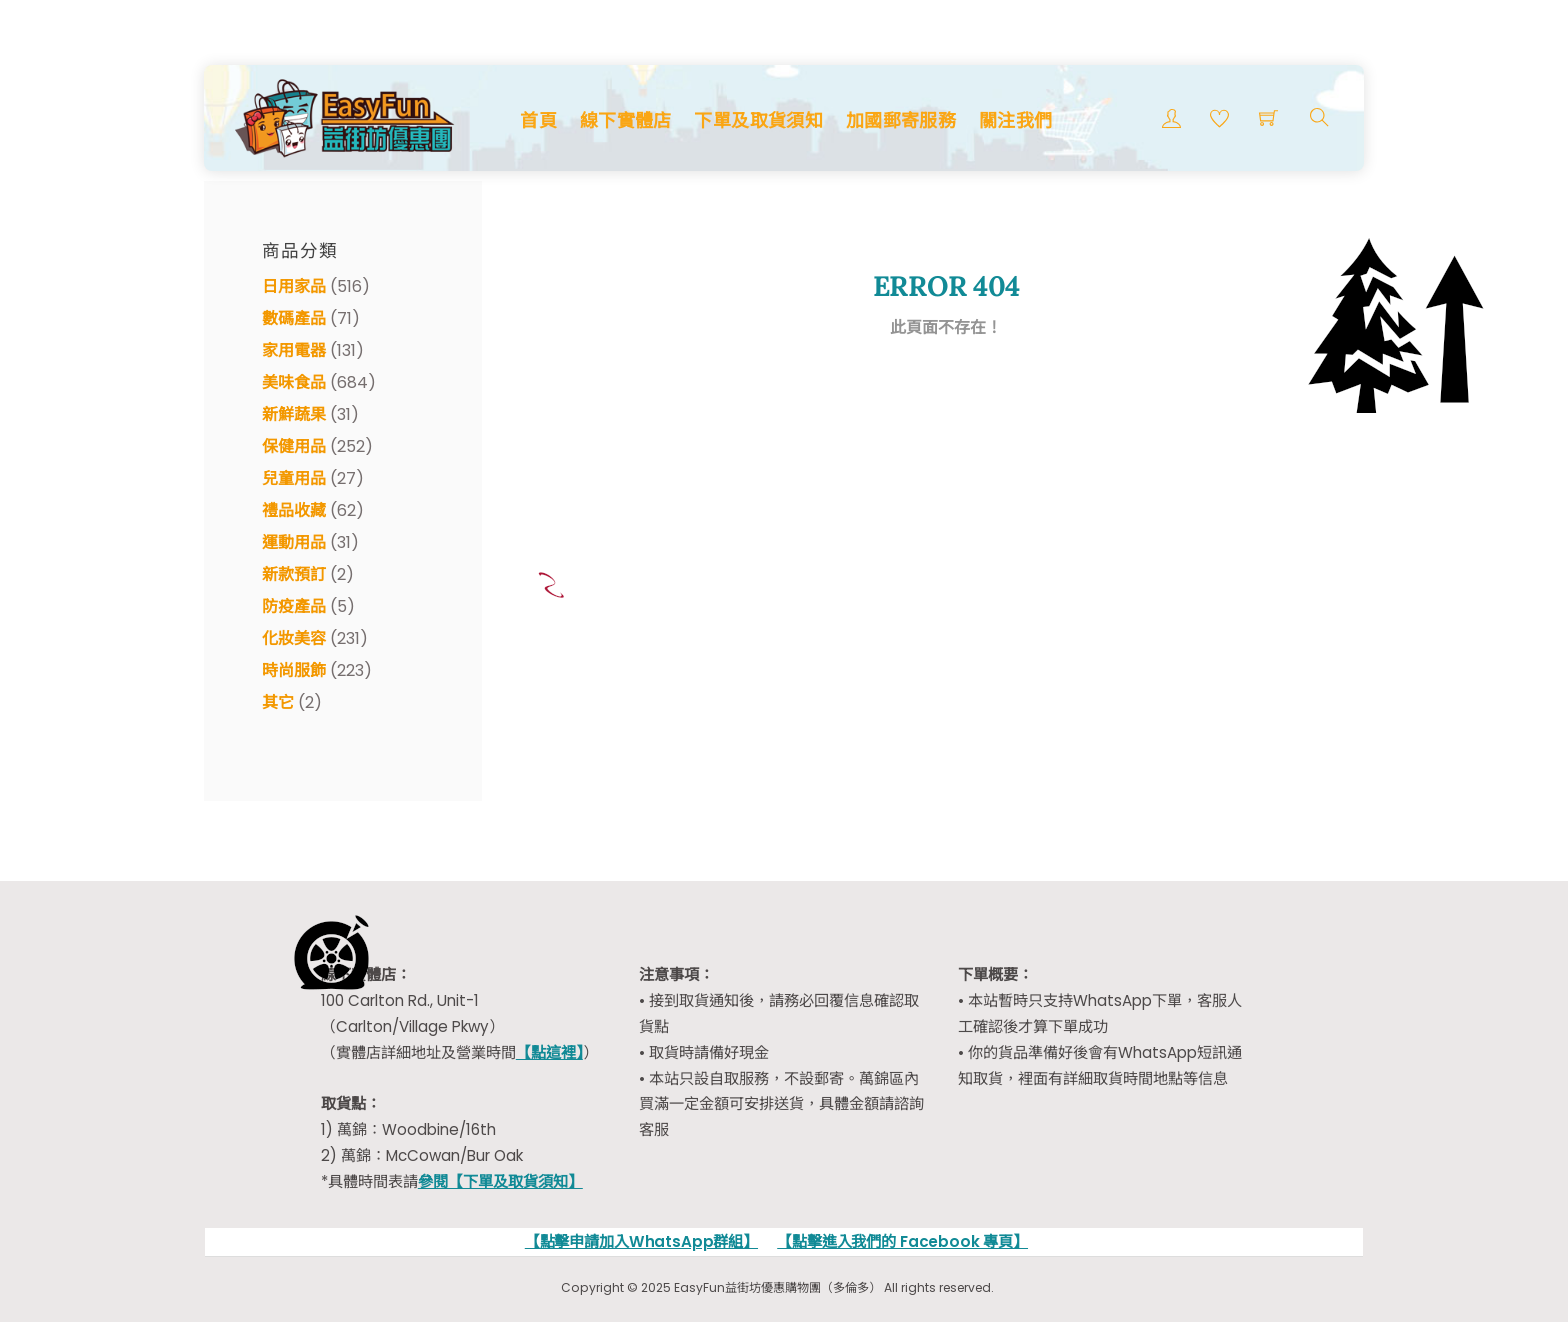 The width and height of the screenshot is (1568, 1322). What do you see at coordinates (551, 585) in the screenshot?
I see `indicates whip weapon or item in game inventory` at bounding box center [551, 585].